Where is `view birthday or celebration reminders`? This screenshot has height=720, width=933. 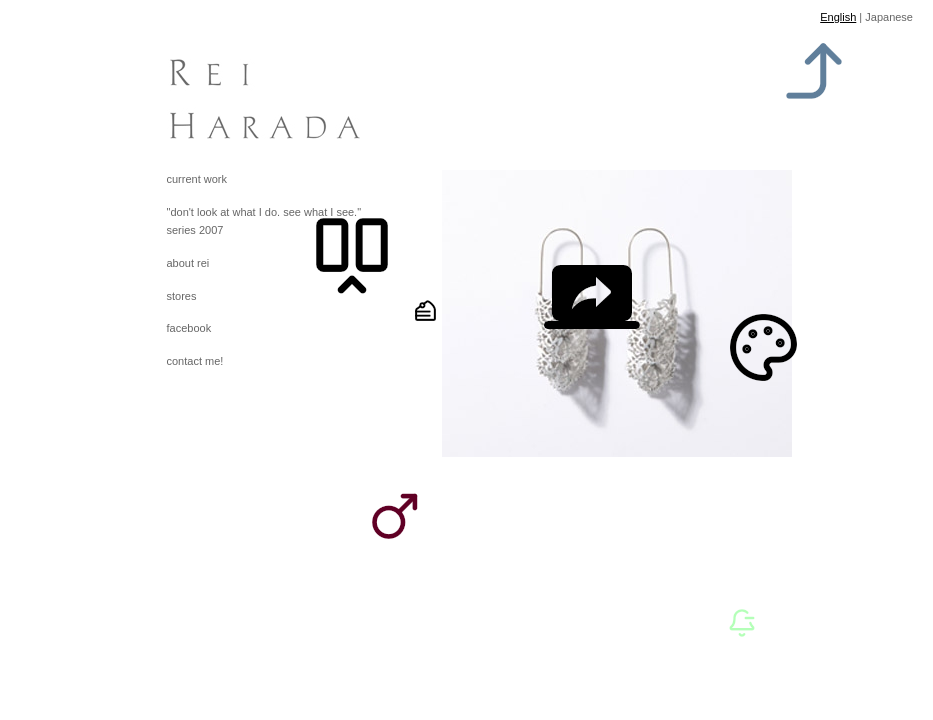 view birthday or celebration reminders is located at coordinates (425, 310).